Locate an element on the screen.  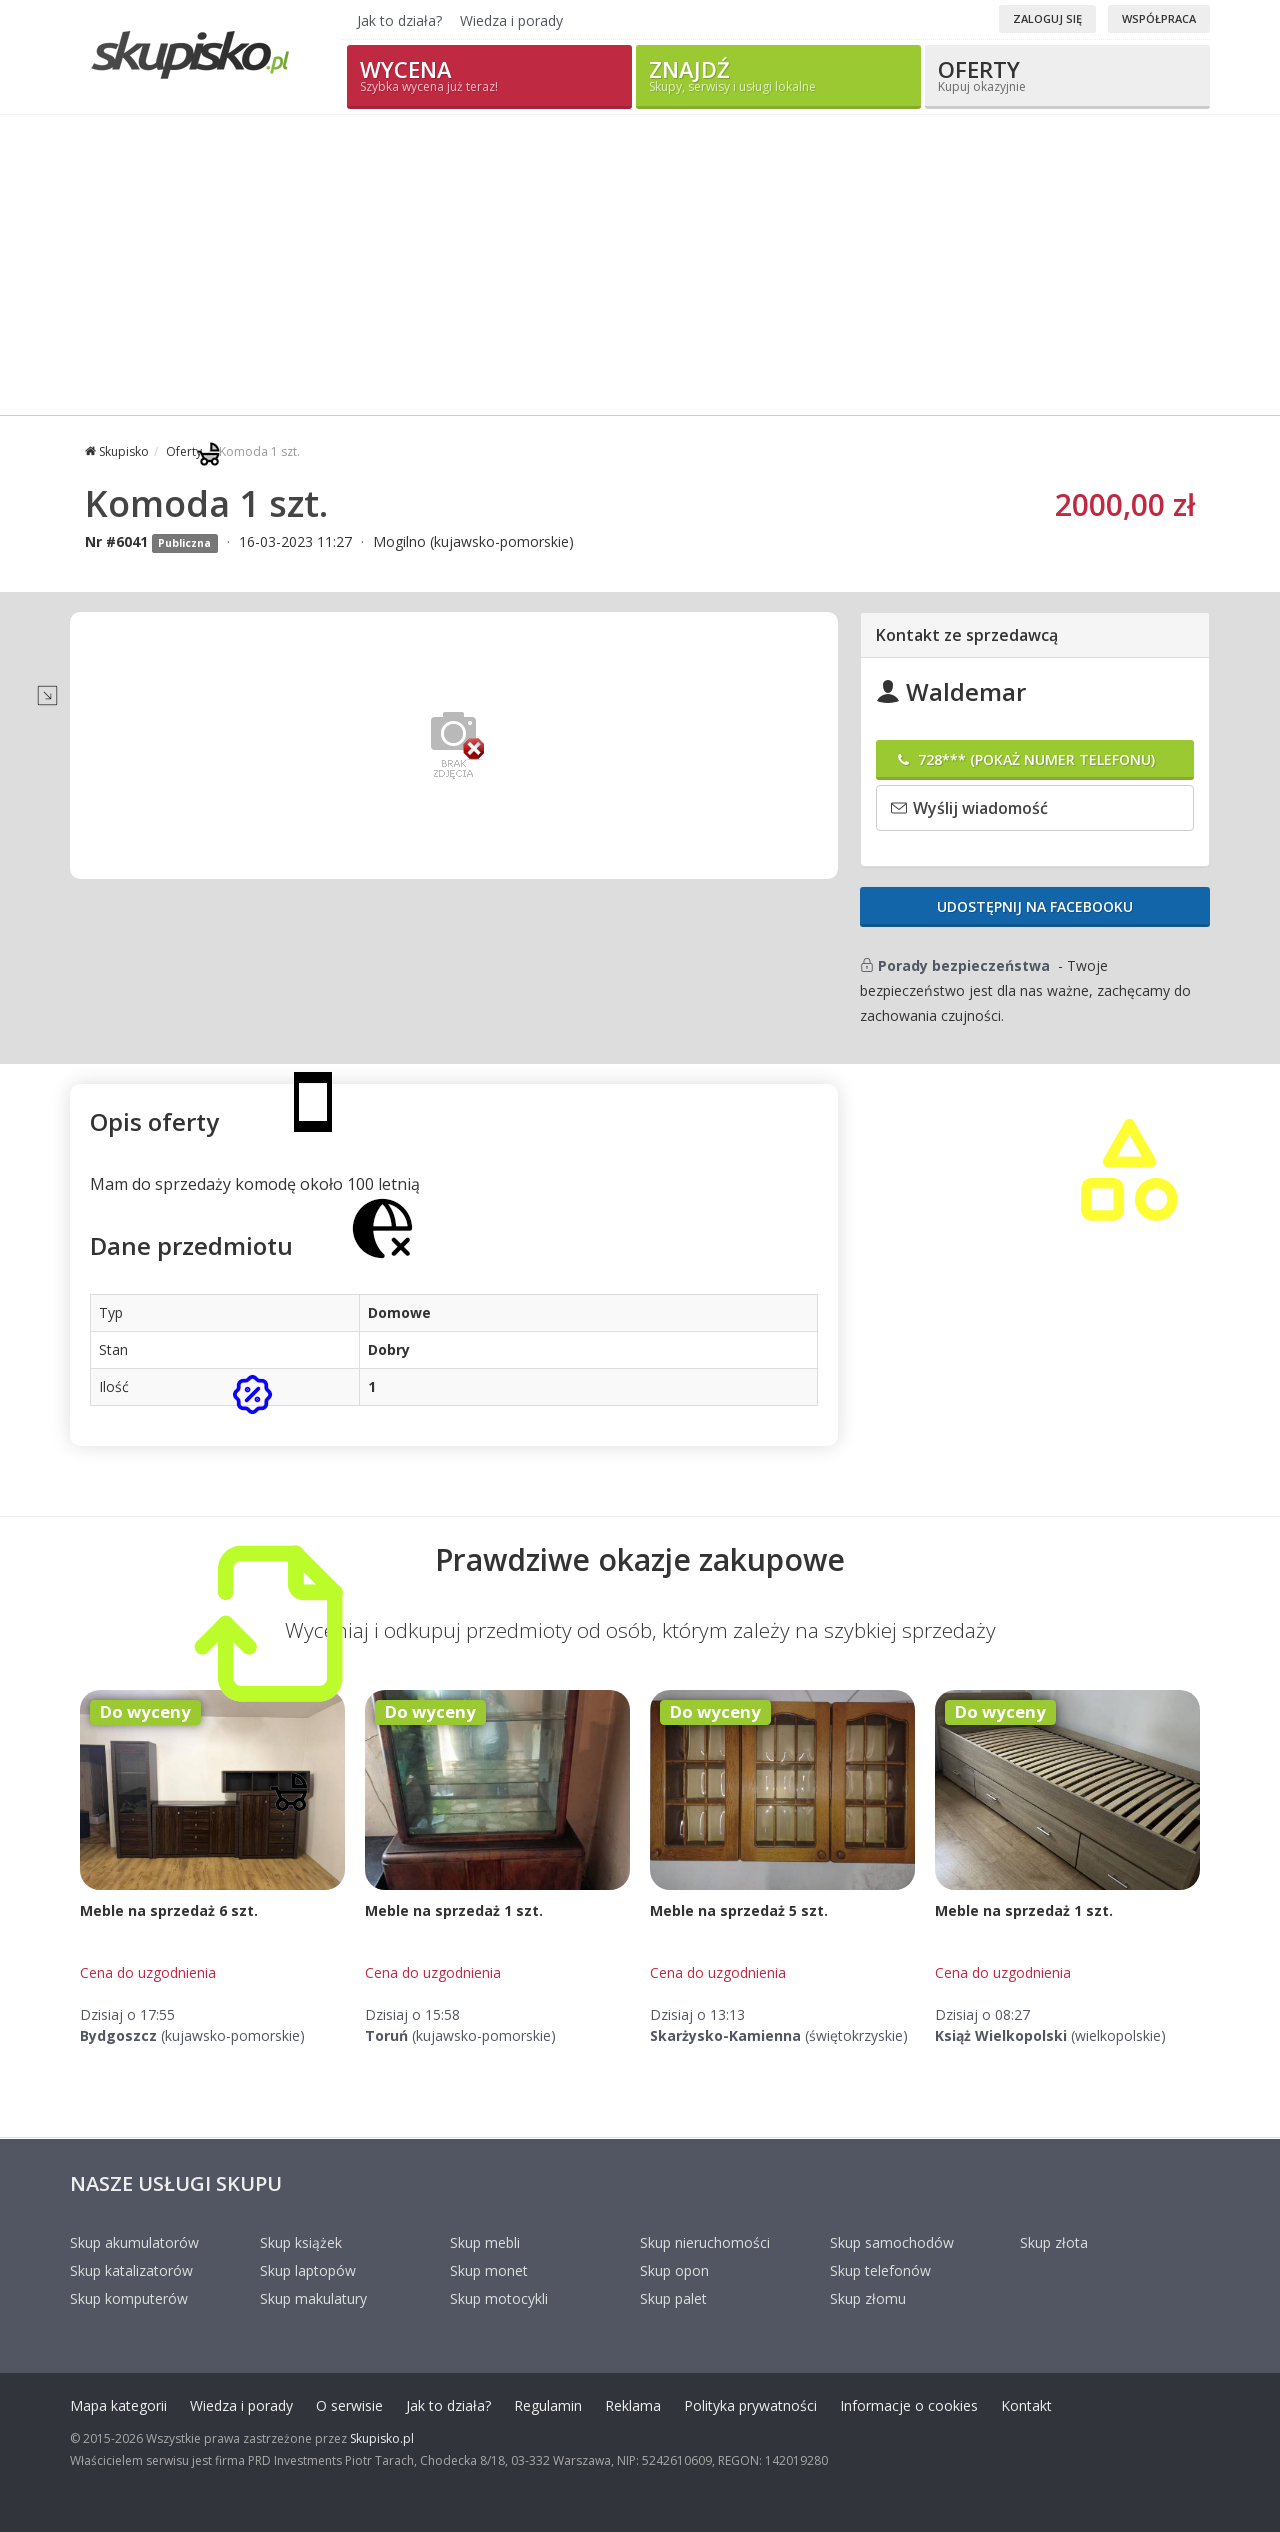
view available discounts or promotions is located at coordinates (252, 1394).